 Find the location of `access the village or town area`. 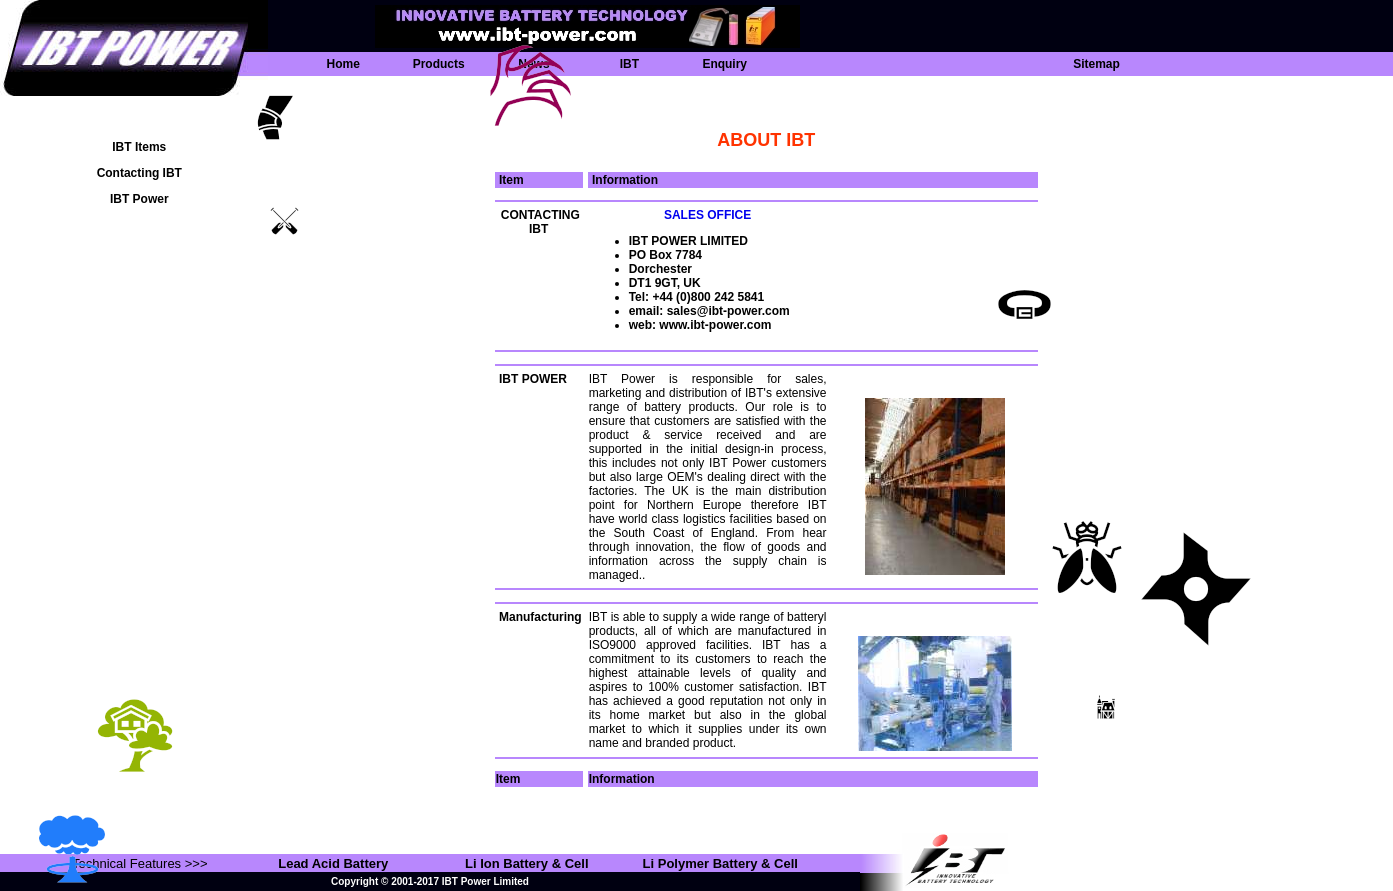

access the village or town area is located at coordinates (1106, 707).